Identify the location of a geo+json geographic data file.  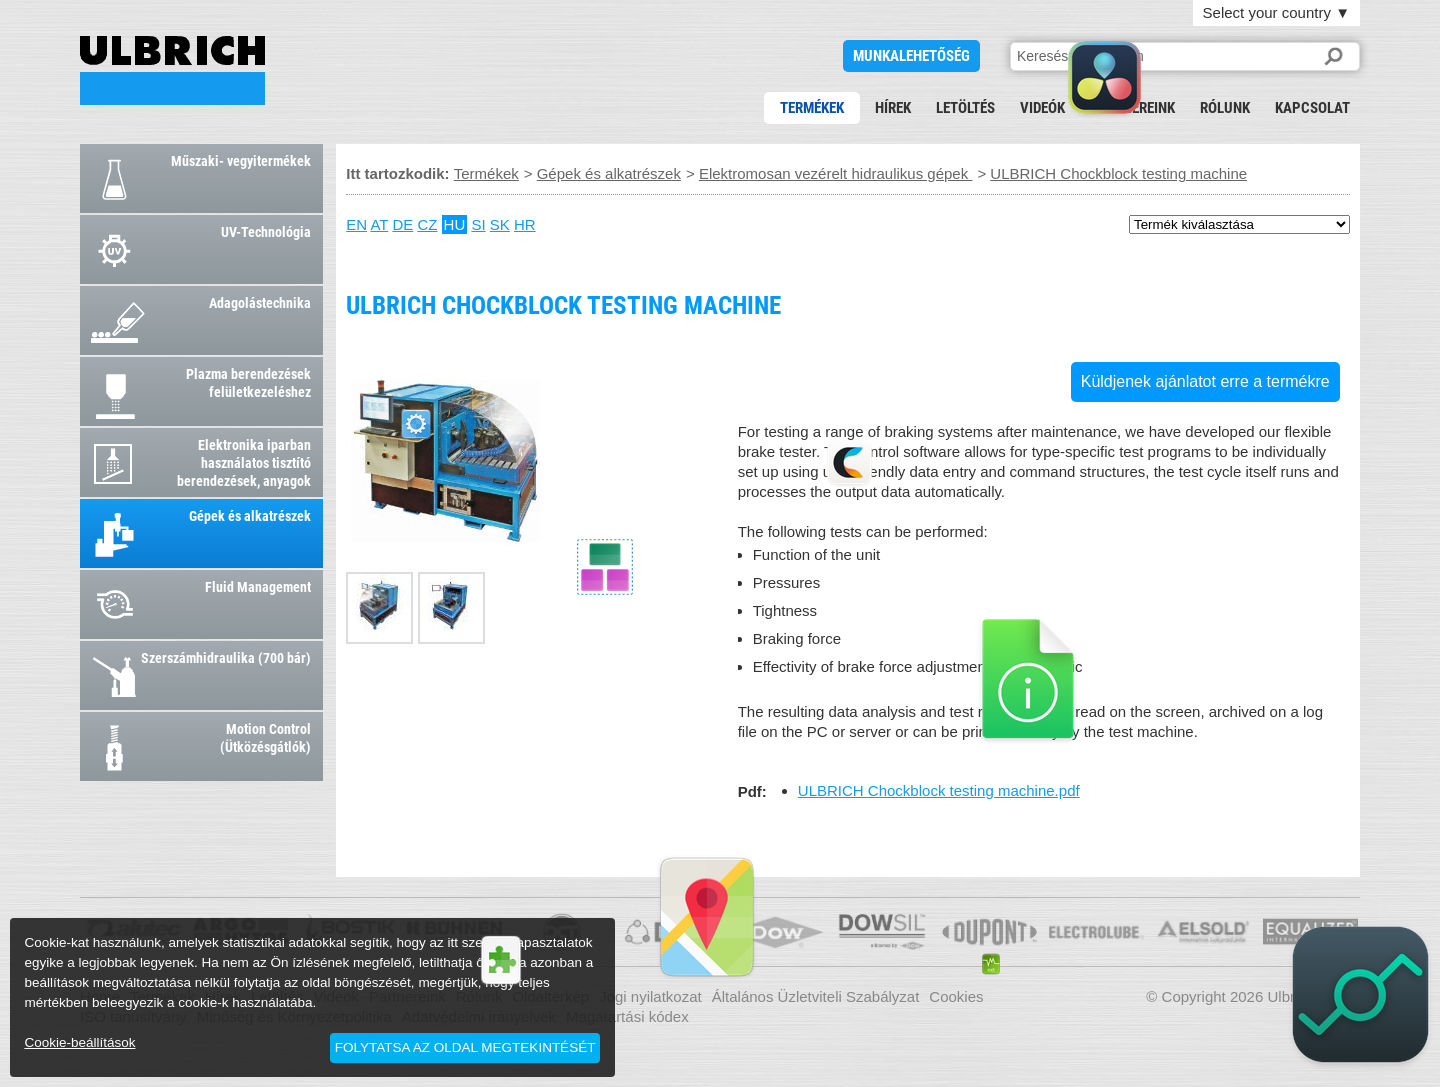
(707, 917).